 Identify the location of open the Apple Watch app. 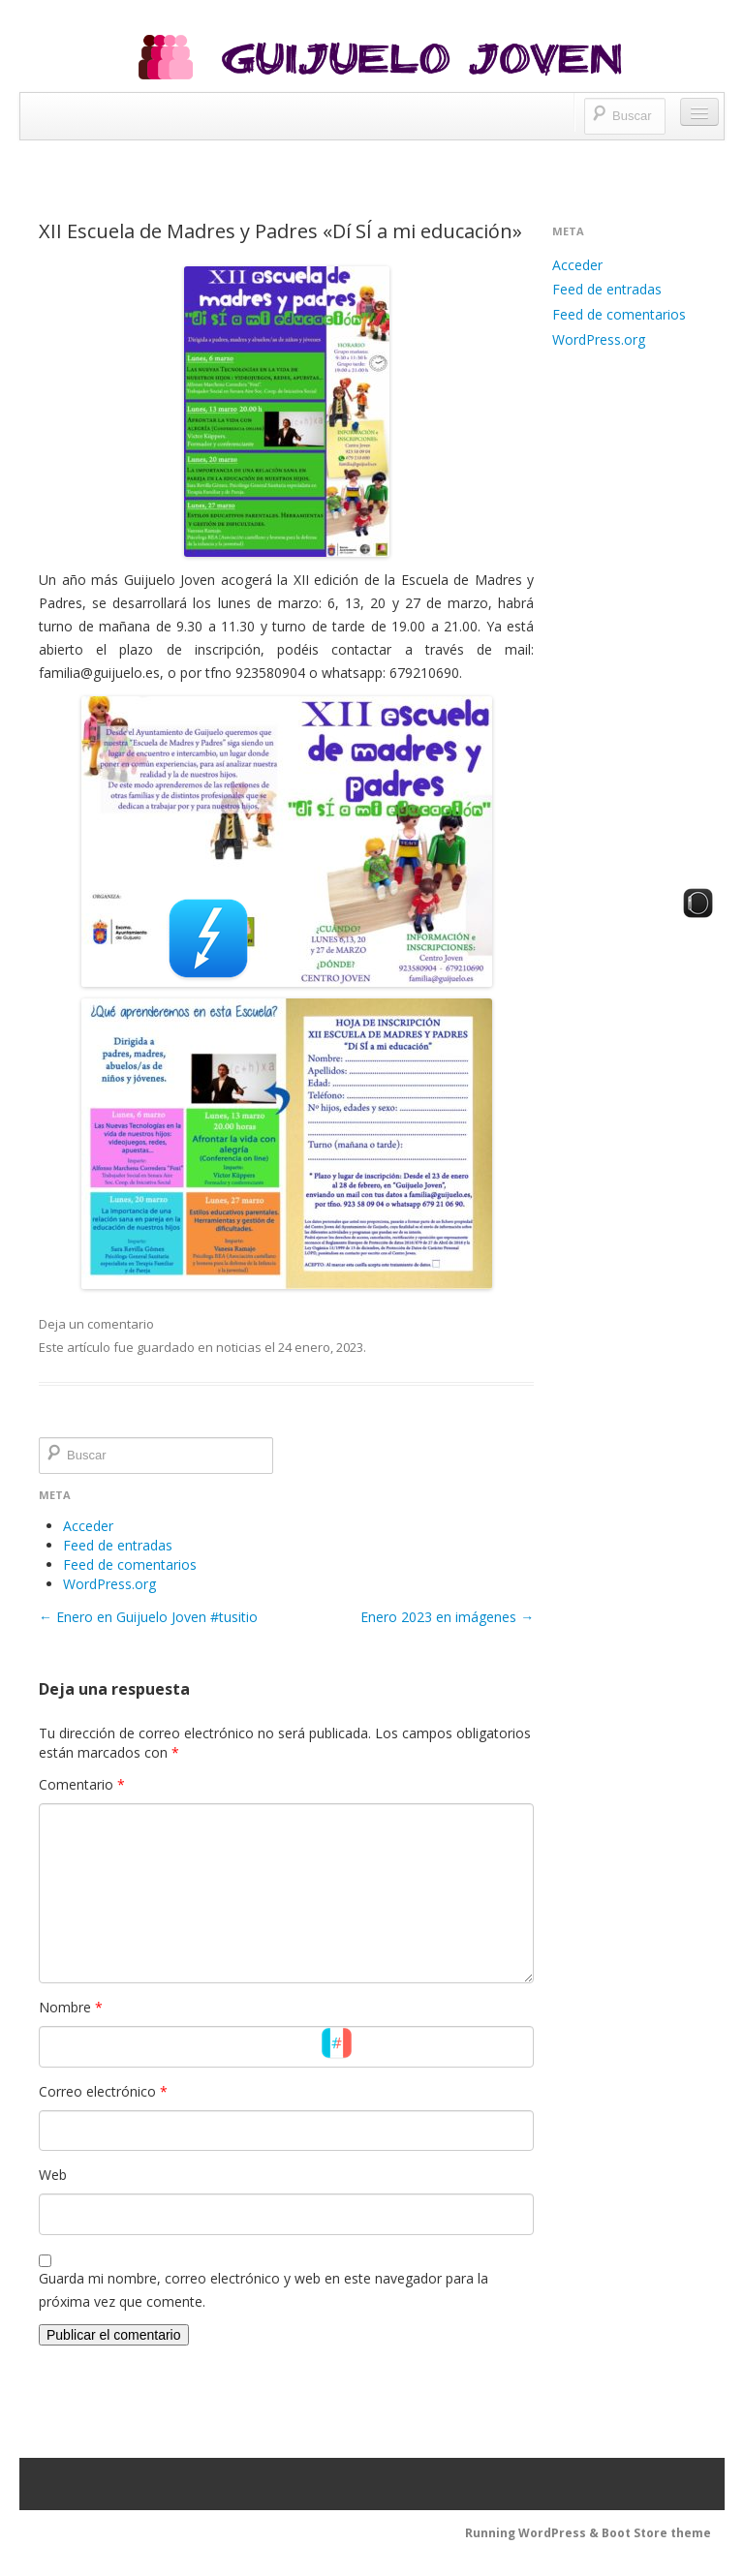
(698, 903).